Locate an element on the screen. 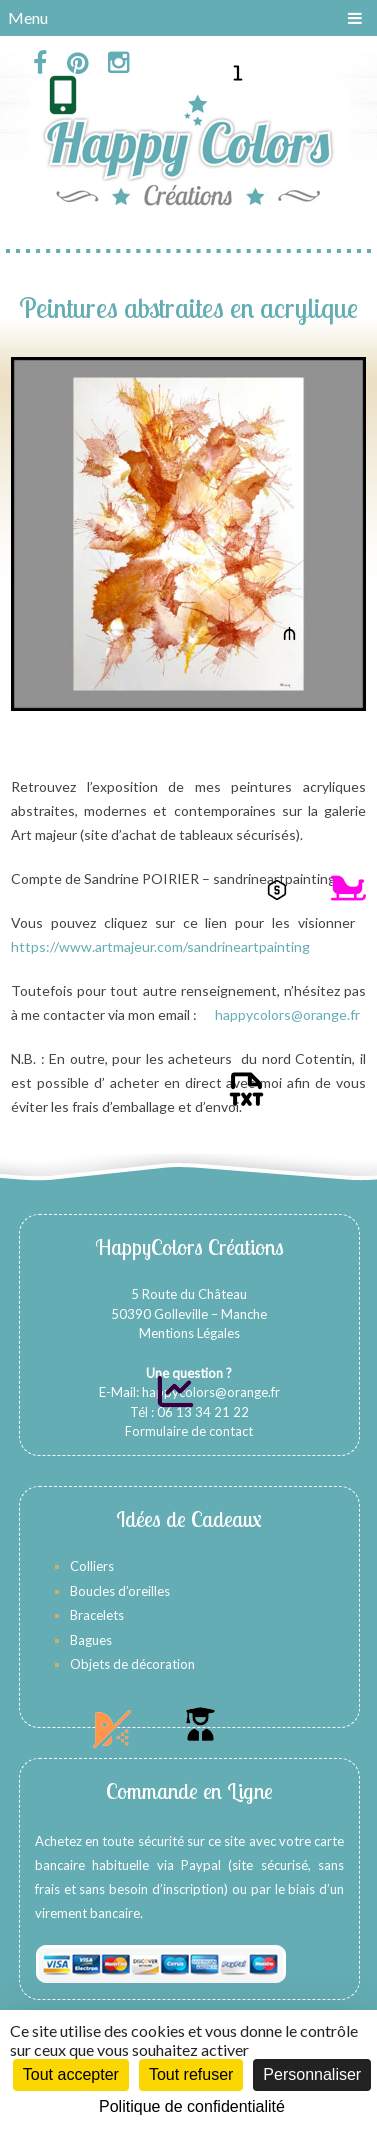 The height and width of the screenshot is (2133, 377). indicates coughing is prohibited in this area is located at coordinates (112, 1729).